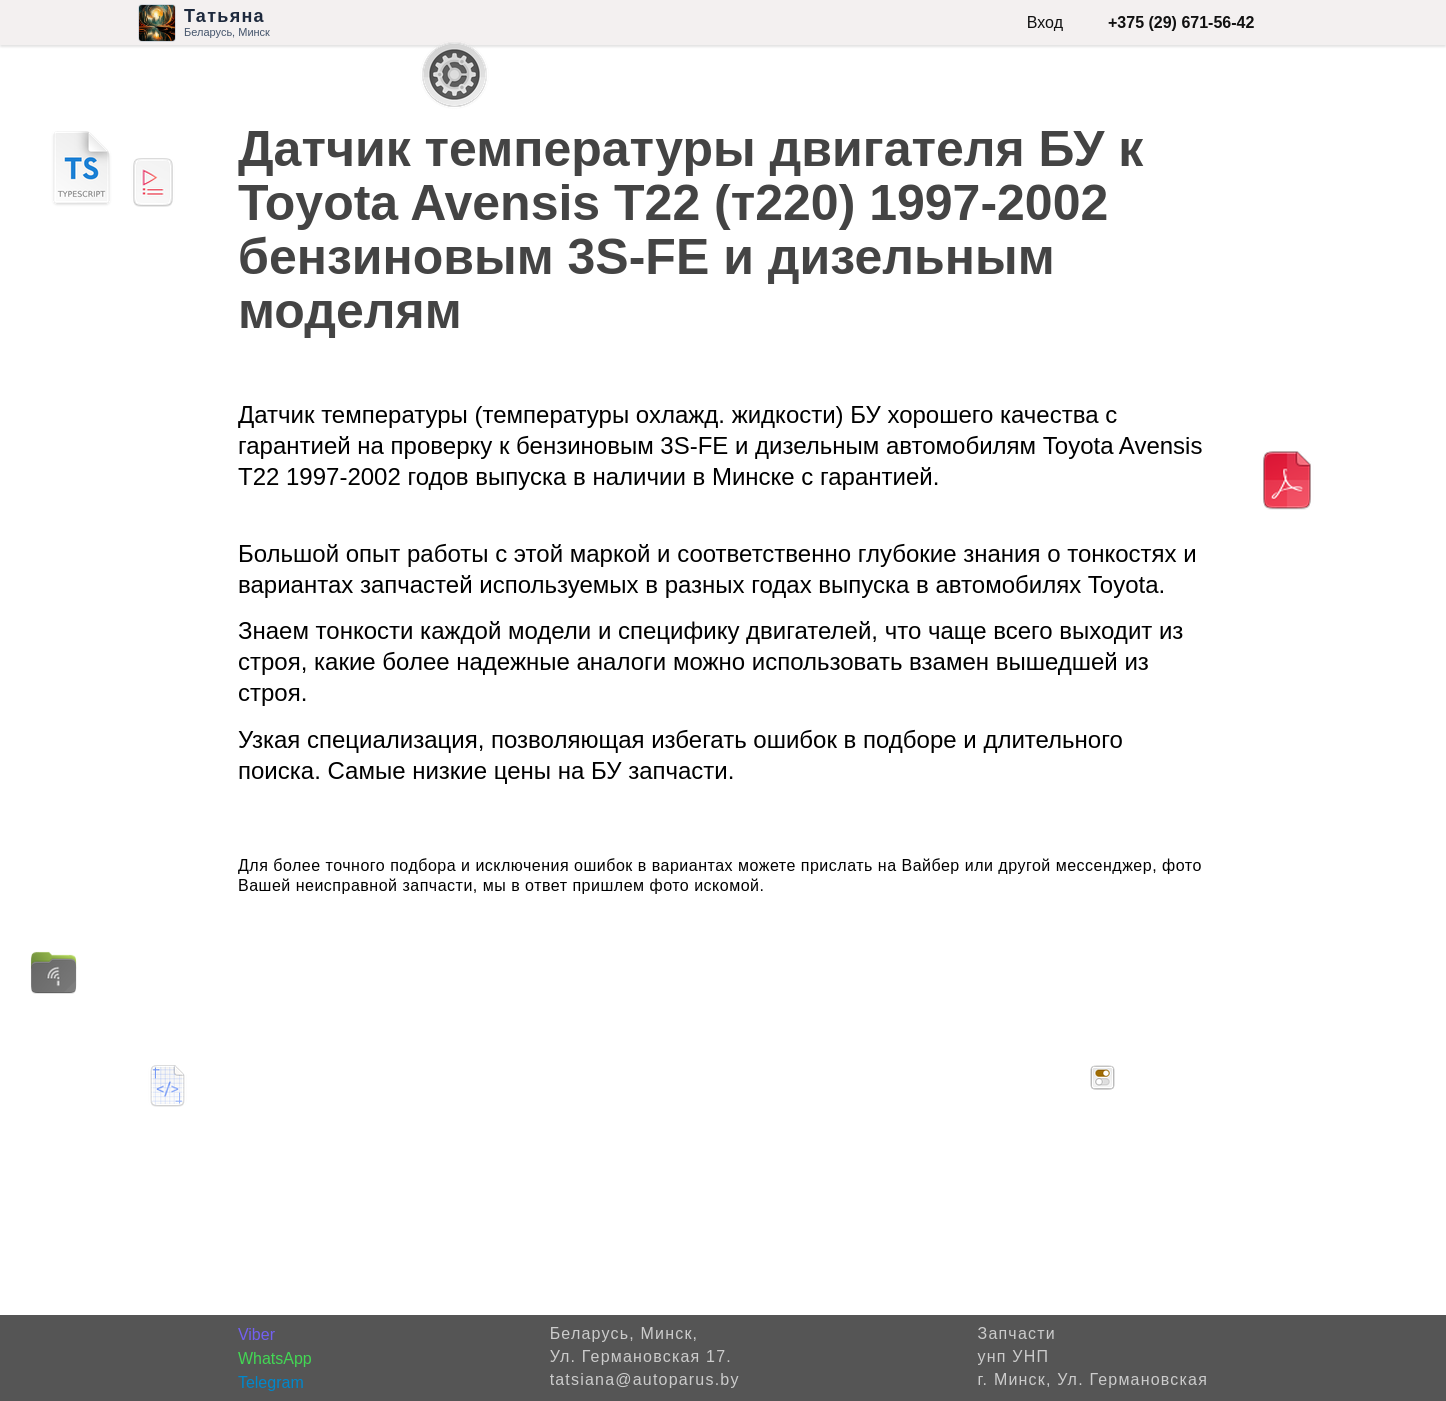 This screenshot has width=1446, height=1401. Describe the element at coordinates (167, 1085) in the screenshot. I see `twig template file type indicator` at that location.